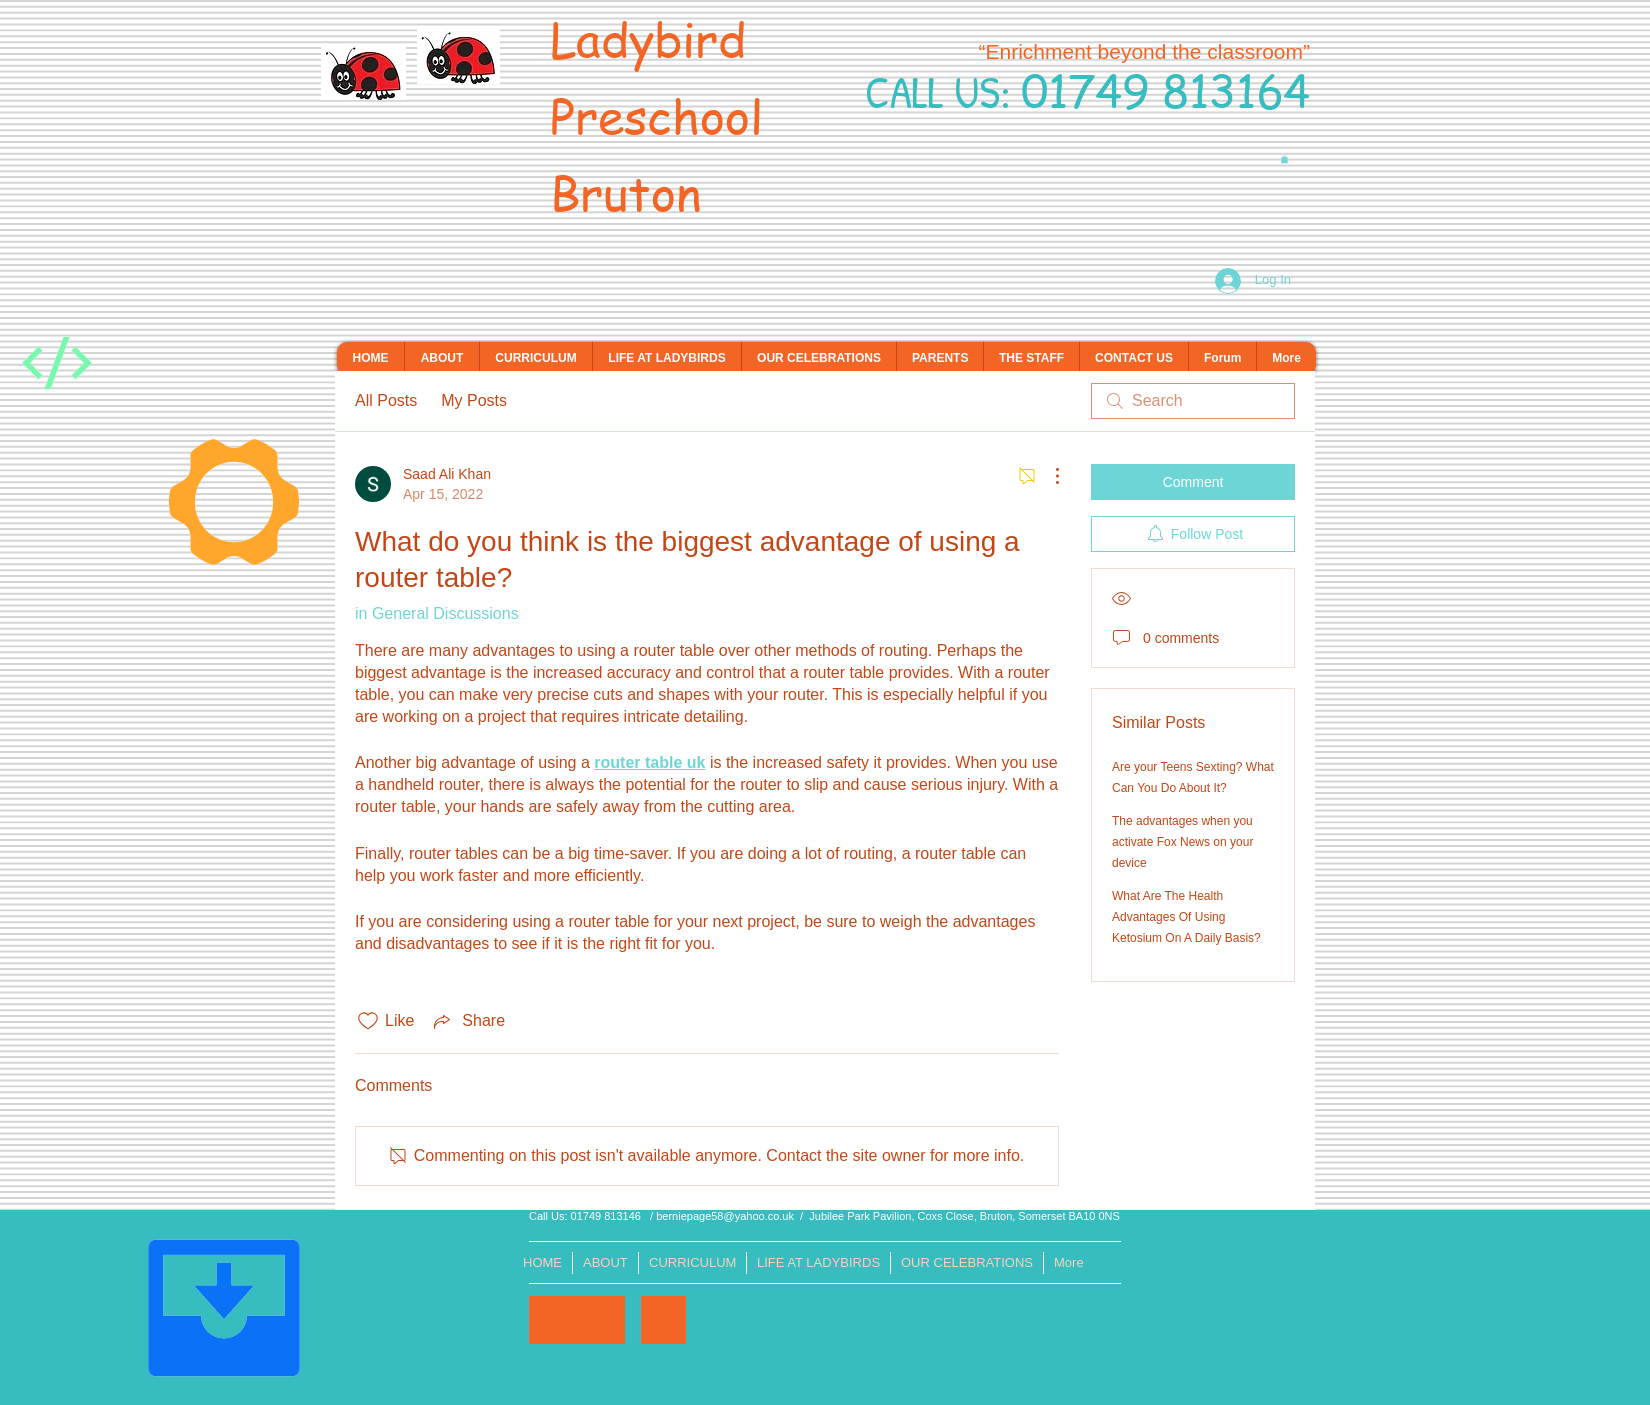 This screenshot has height=1405, width=1650. I want to click on import files or data into the application, so click(224, 1308).